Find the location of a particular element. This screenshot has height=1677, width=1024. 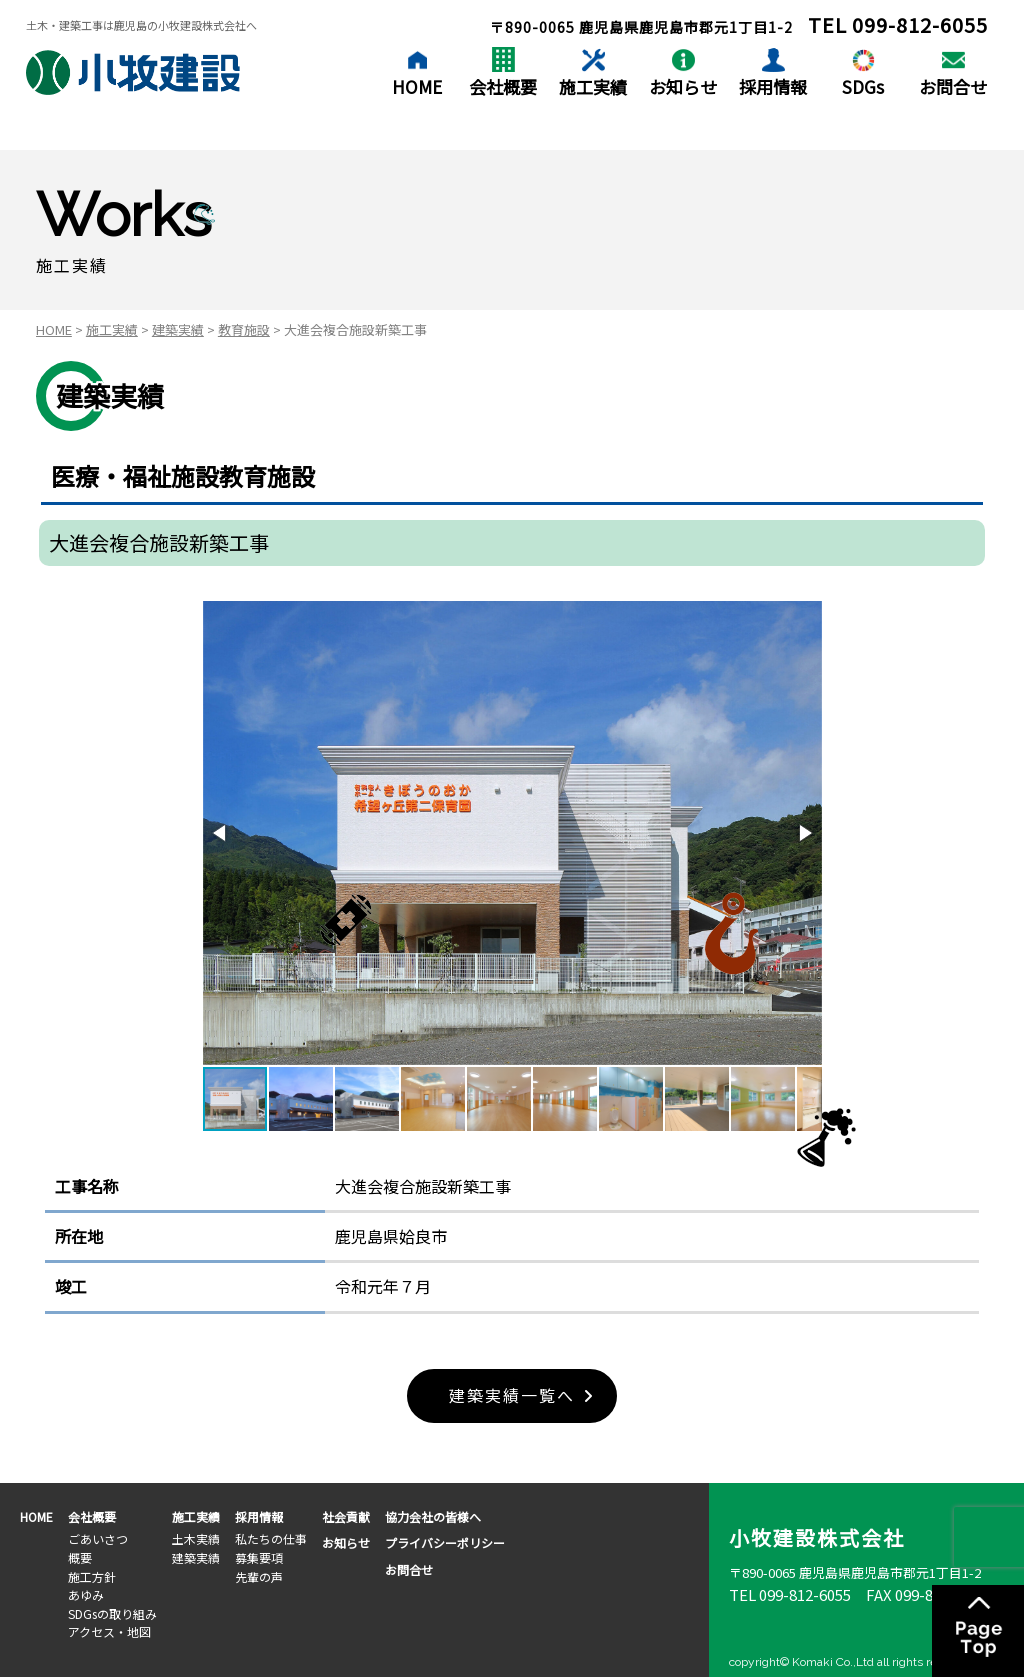

select sling weapon in game inventory is located at coordinates (204, 214).